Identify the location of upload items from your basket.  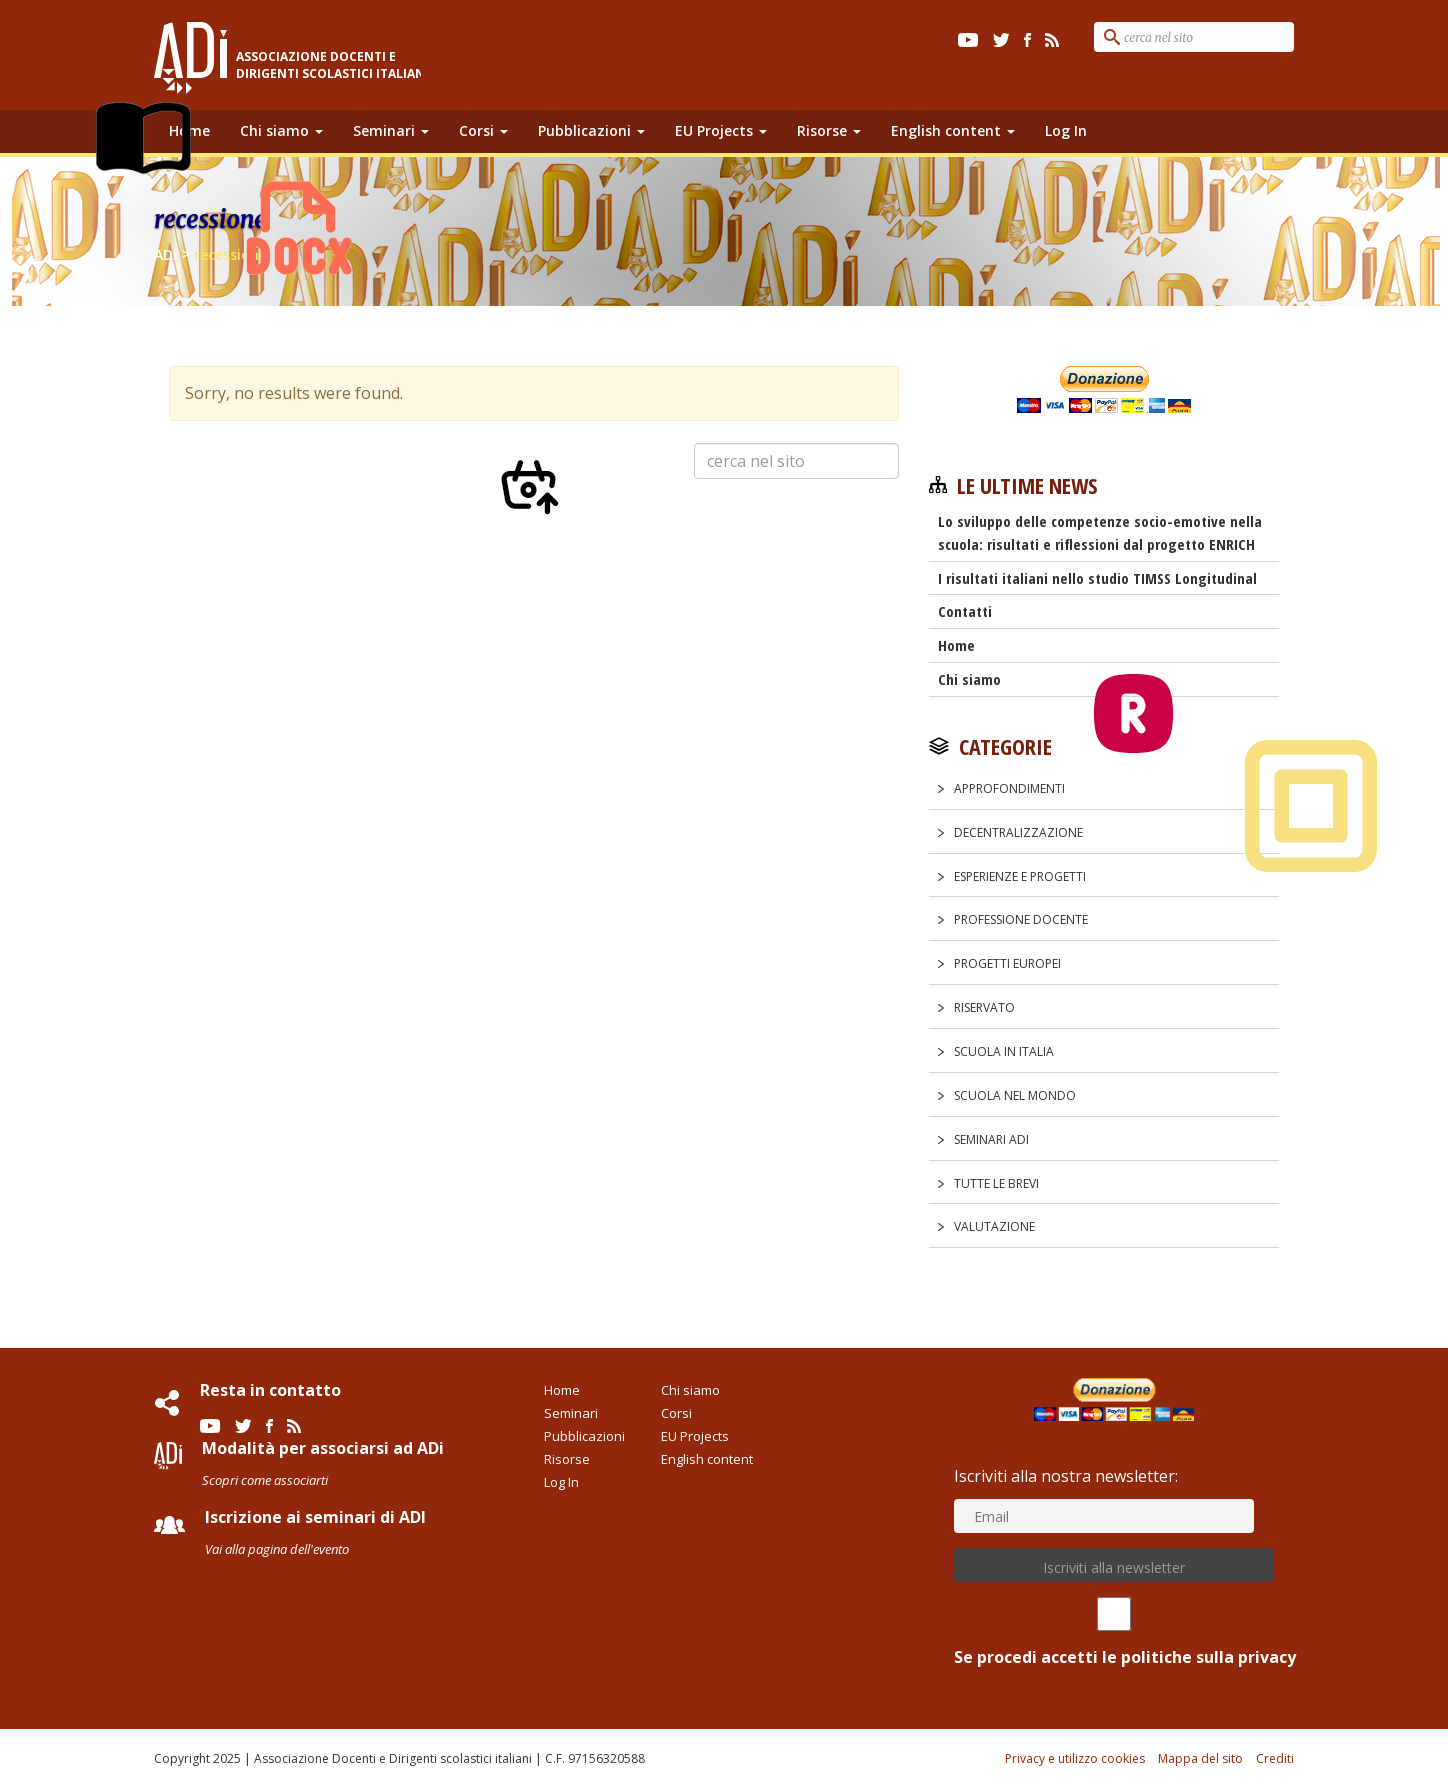
(528, 484).